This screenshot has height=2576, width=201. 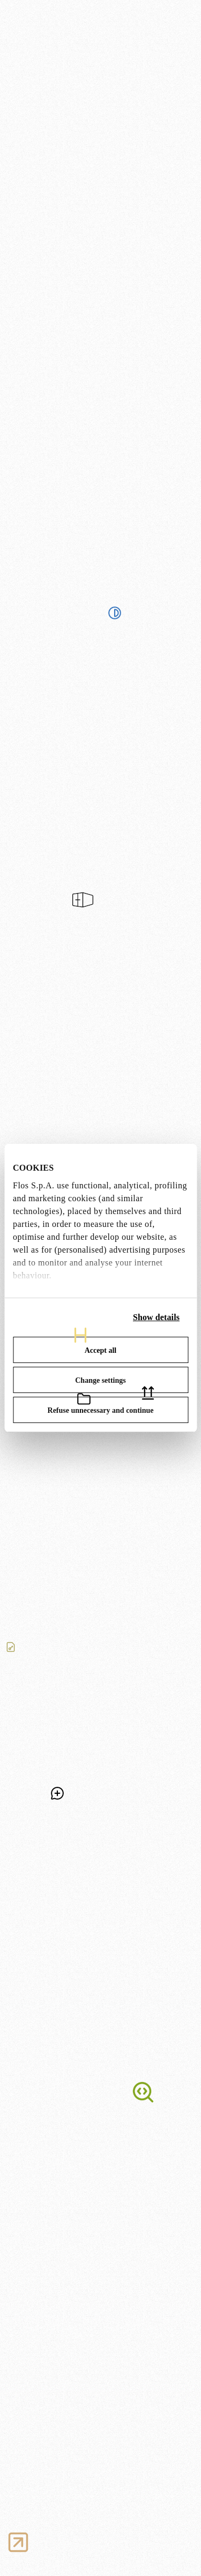 What do you see at coordinates (84, 1399) in the screenshot?
I see `open file folder` at bounding box center [84, 1399].